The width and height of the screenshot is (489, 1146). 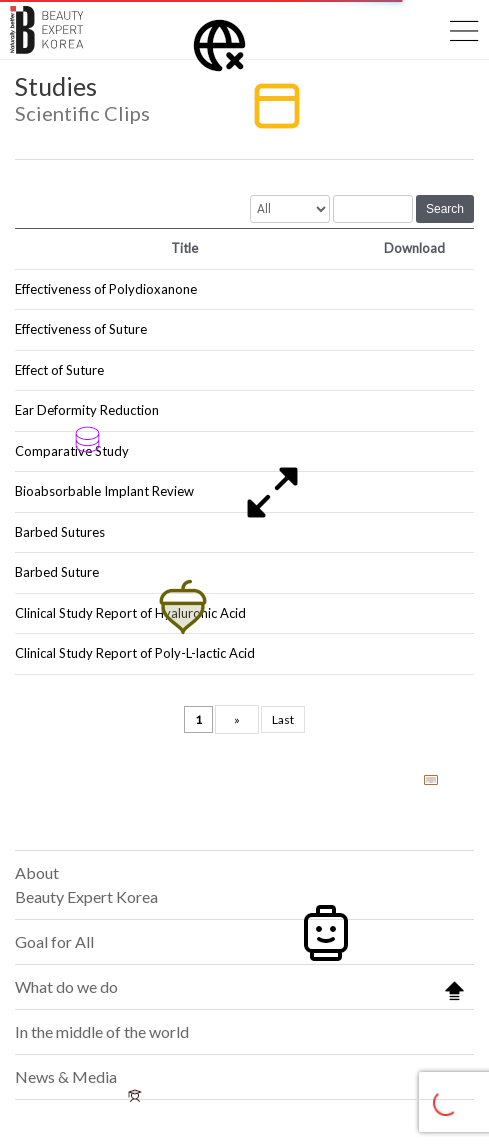 I want to click on open on-screen keyboard, so click(x=431, y=780).